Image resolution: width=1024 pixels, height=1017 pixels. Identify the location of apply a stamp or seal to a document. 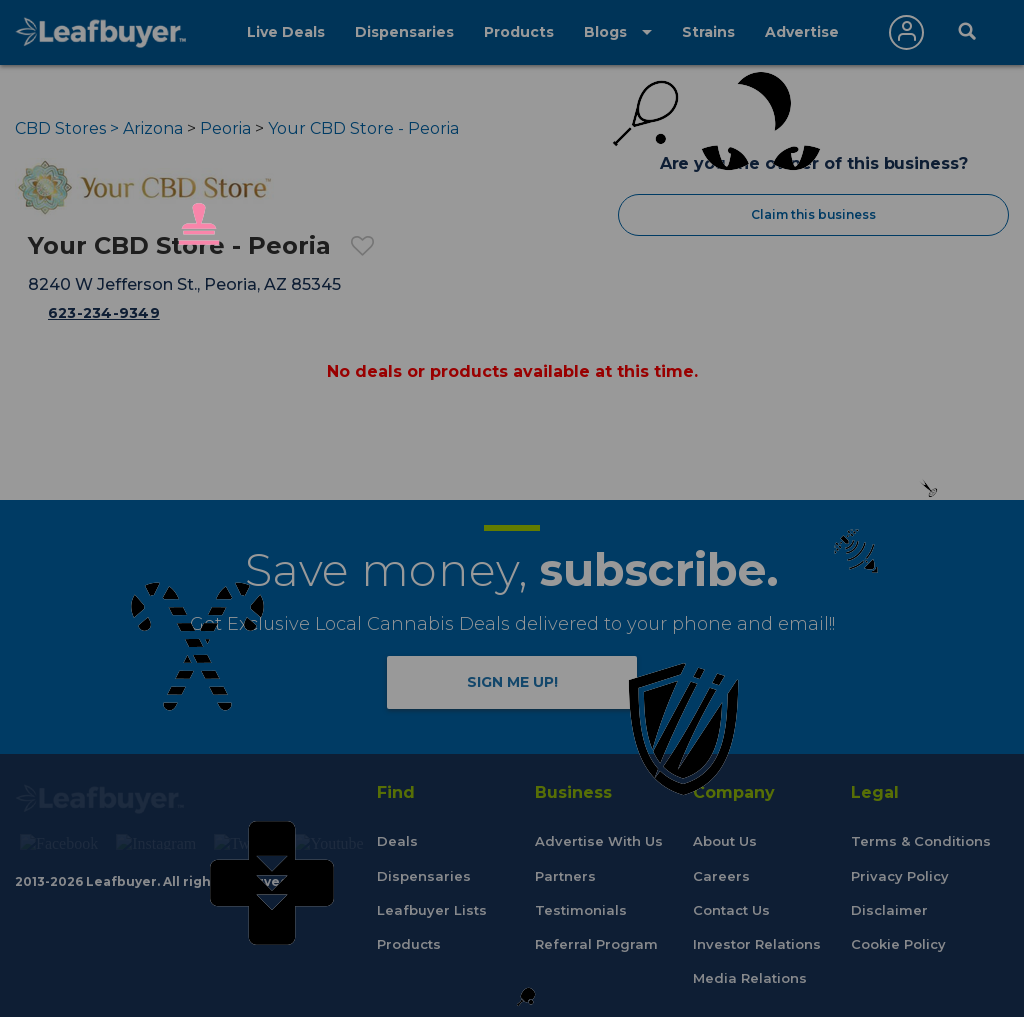
(199, 224).